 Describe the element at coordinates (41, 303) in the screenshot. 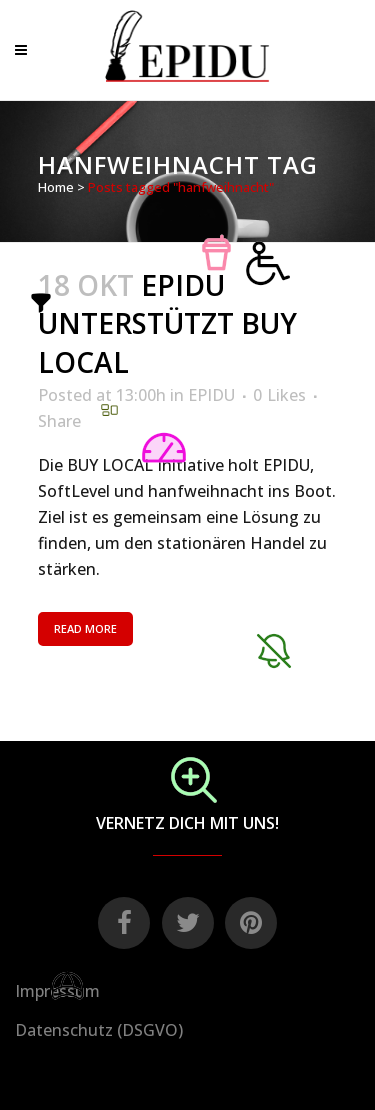

I see `filter or sort content` at that location.